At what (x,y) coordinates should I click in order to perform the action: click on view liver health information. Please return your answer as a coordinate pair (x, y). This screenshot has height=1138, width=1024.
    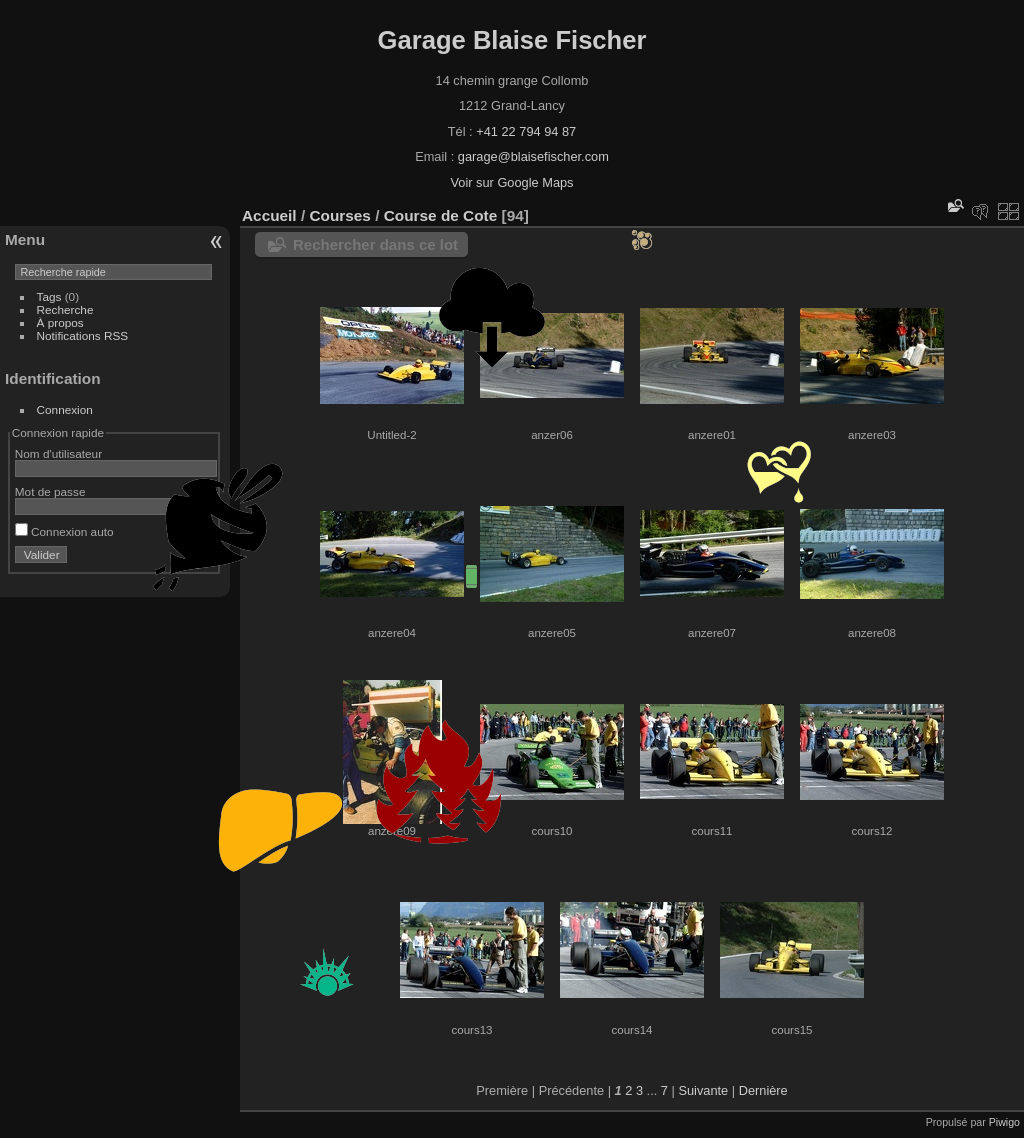
    Looking at the image, I should click on (280, 830).